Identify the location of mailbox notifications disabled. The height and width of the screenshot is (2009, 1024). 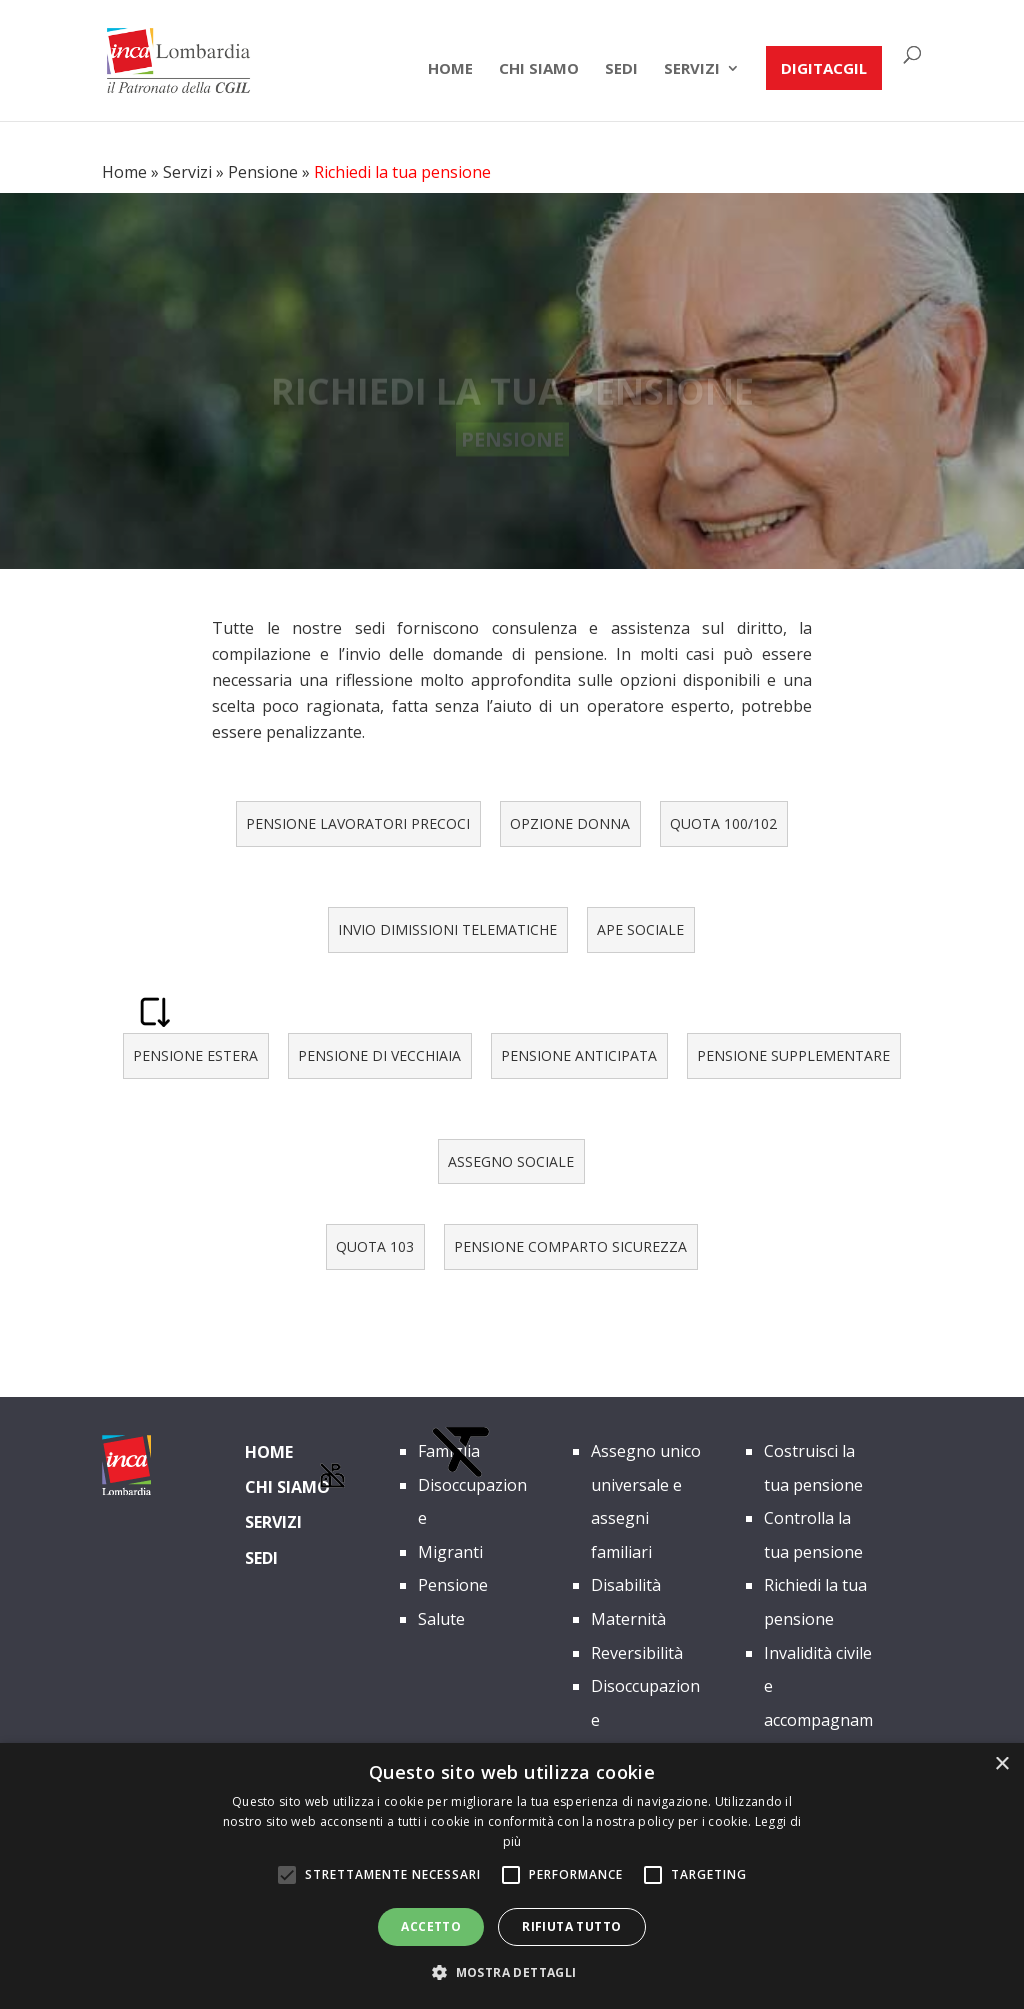
(332, 1475).